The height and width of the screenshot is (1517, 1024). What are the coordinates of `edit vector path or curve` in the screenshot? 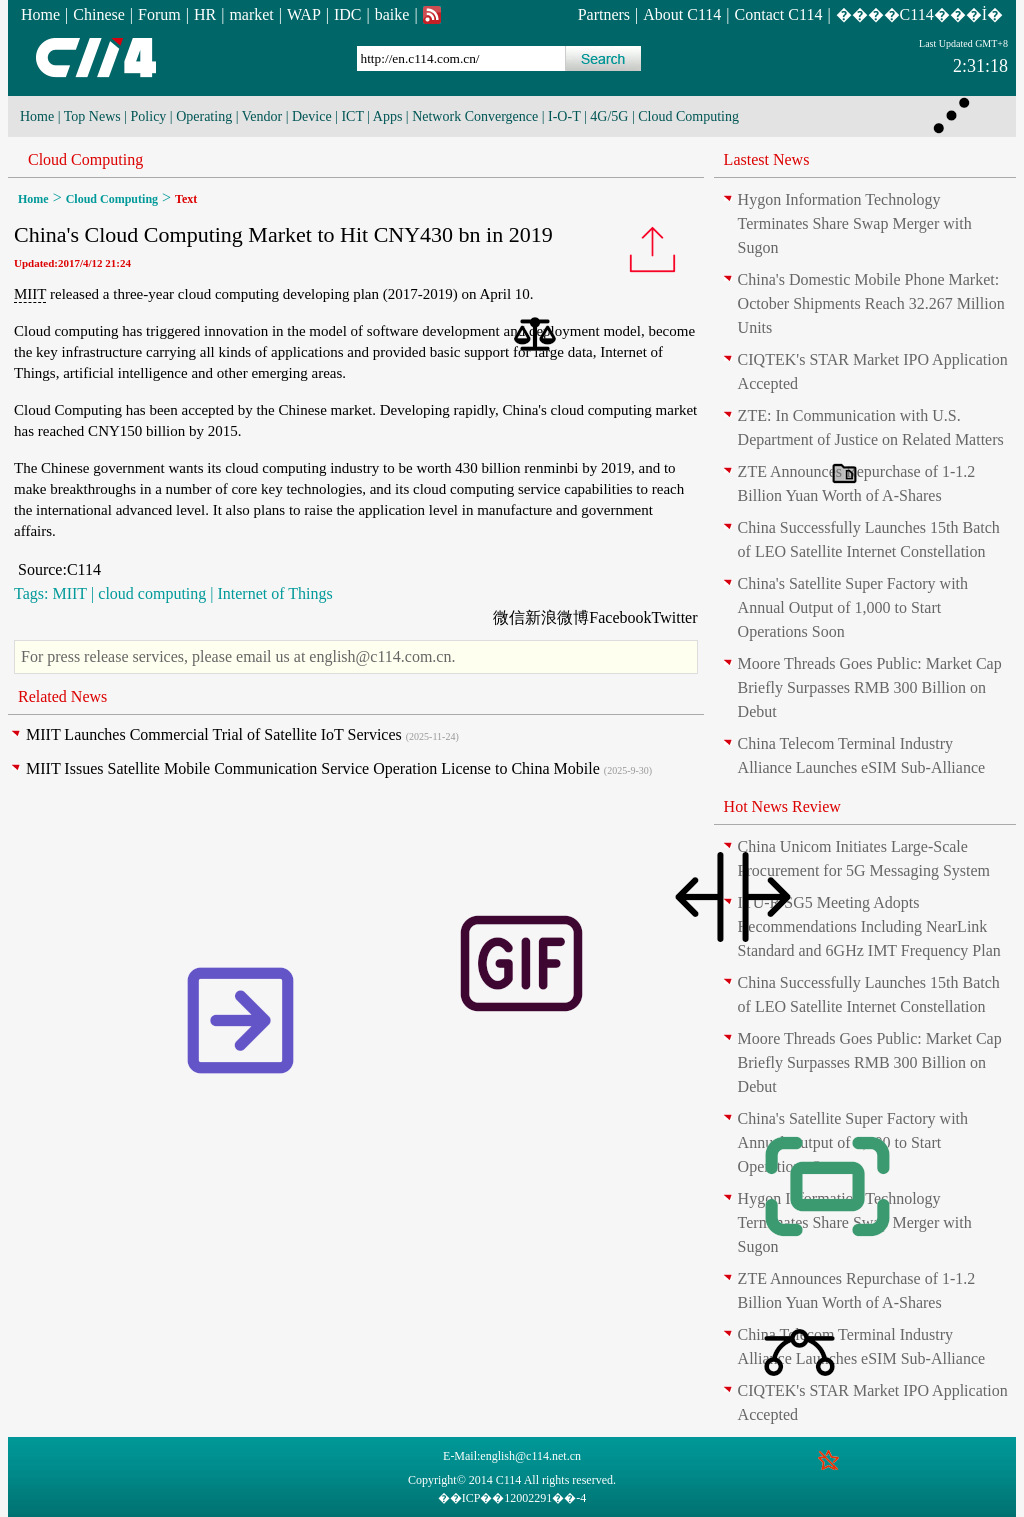 It's located at (799, 1352).